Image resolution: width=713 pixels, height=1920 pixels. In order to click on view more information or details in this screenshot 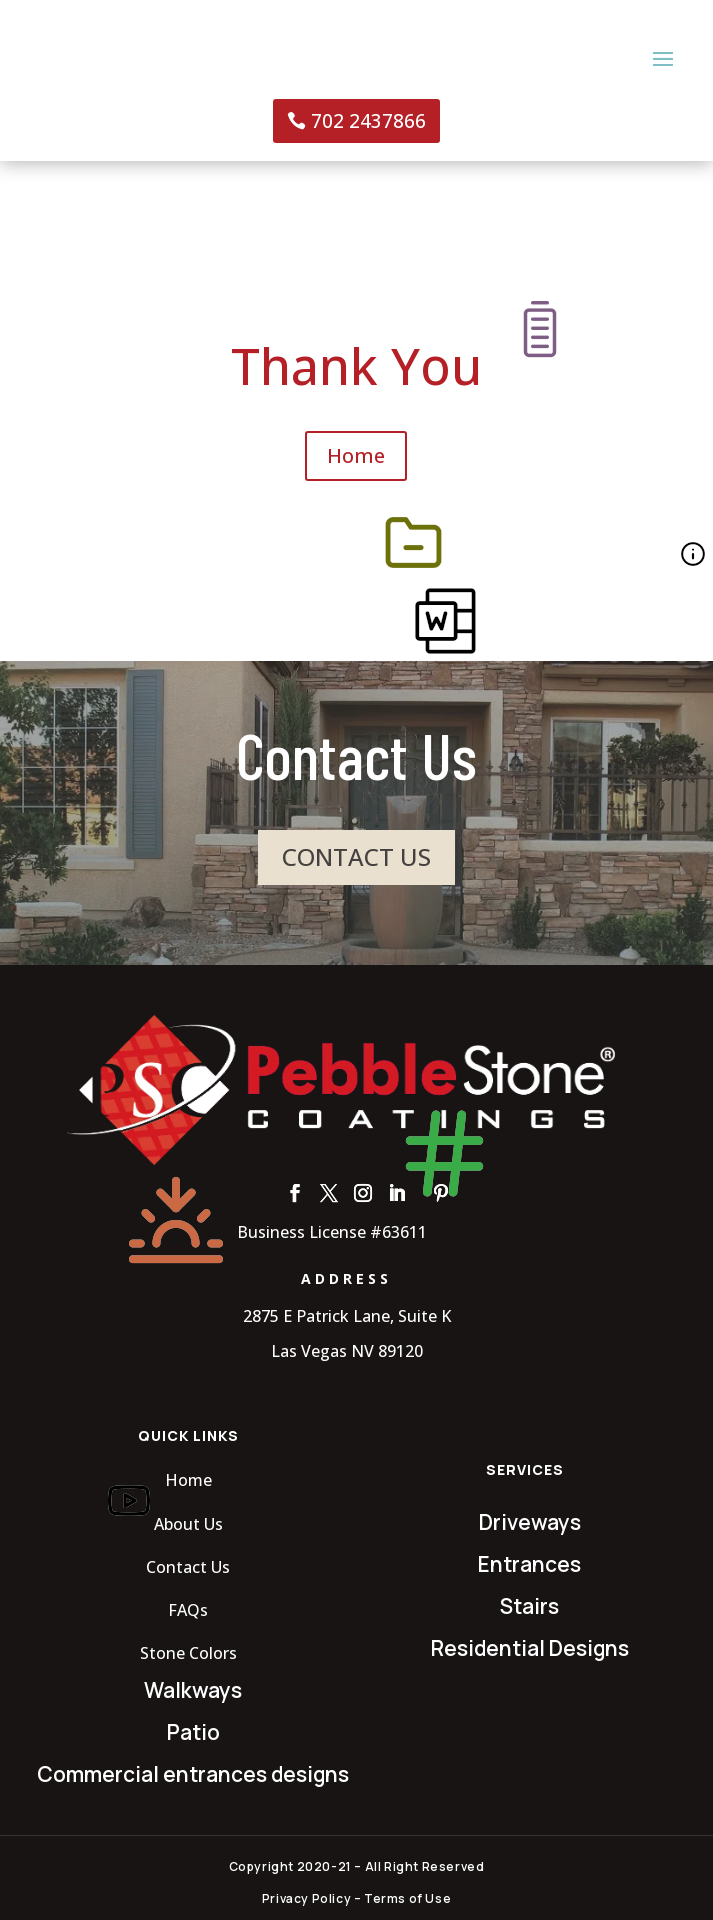, I will do `click(693, 554)`.